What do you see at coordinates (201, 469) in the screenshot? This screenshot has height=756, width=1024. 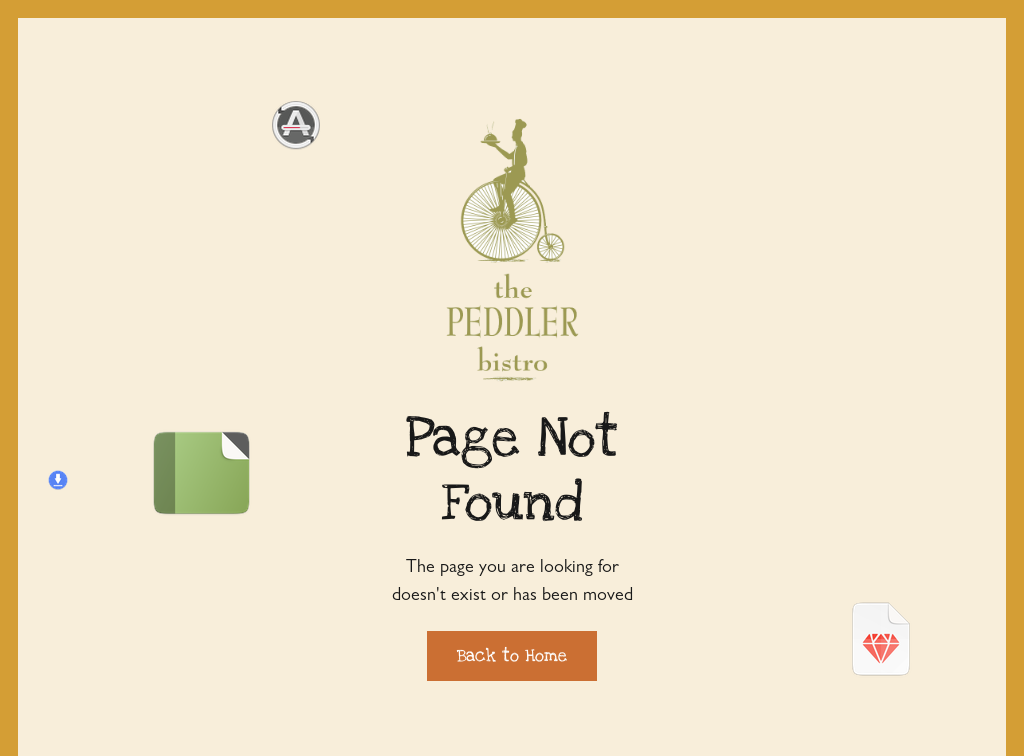 I see `change desktop wallpaper settings` at bounding box center [201, 469].